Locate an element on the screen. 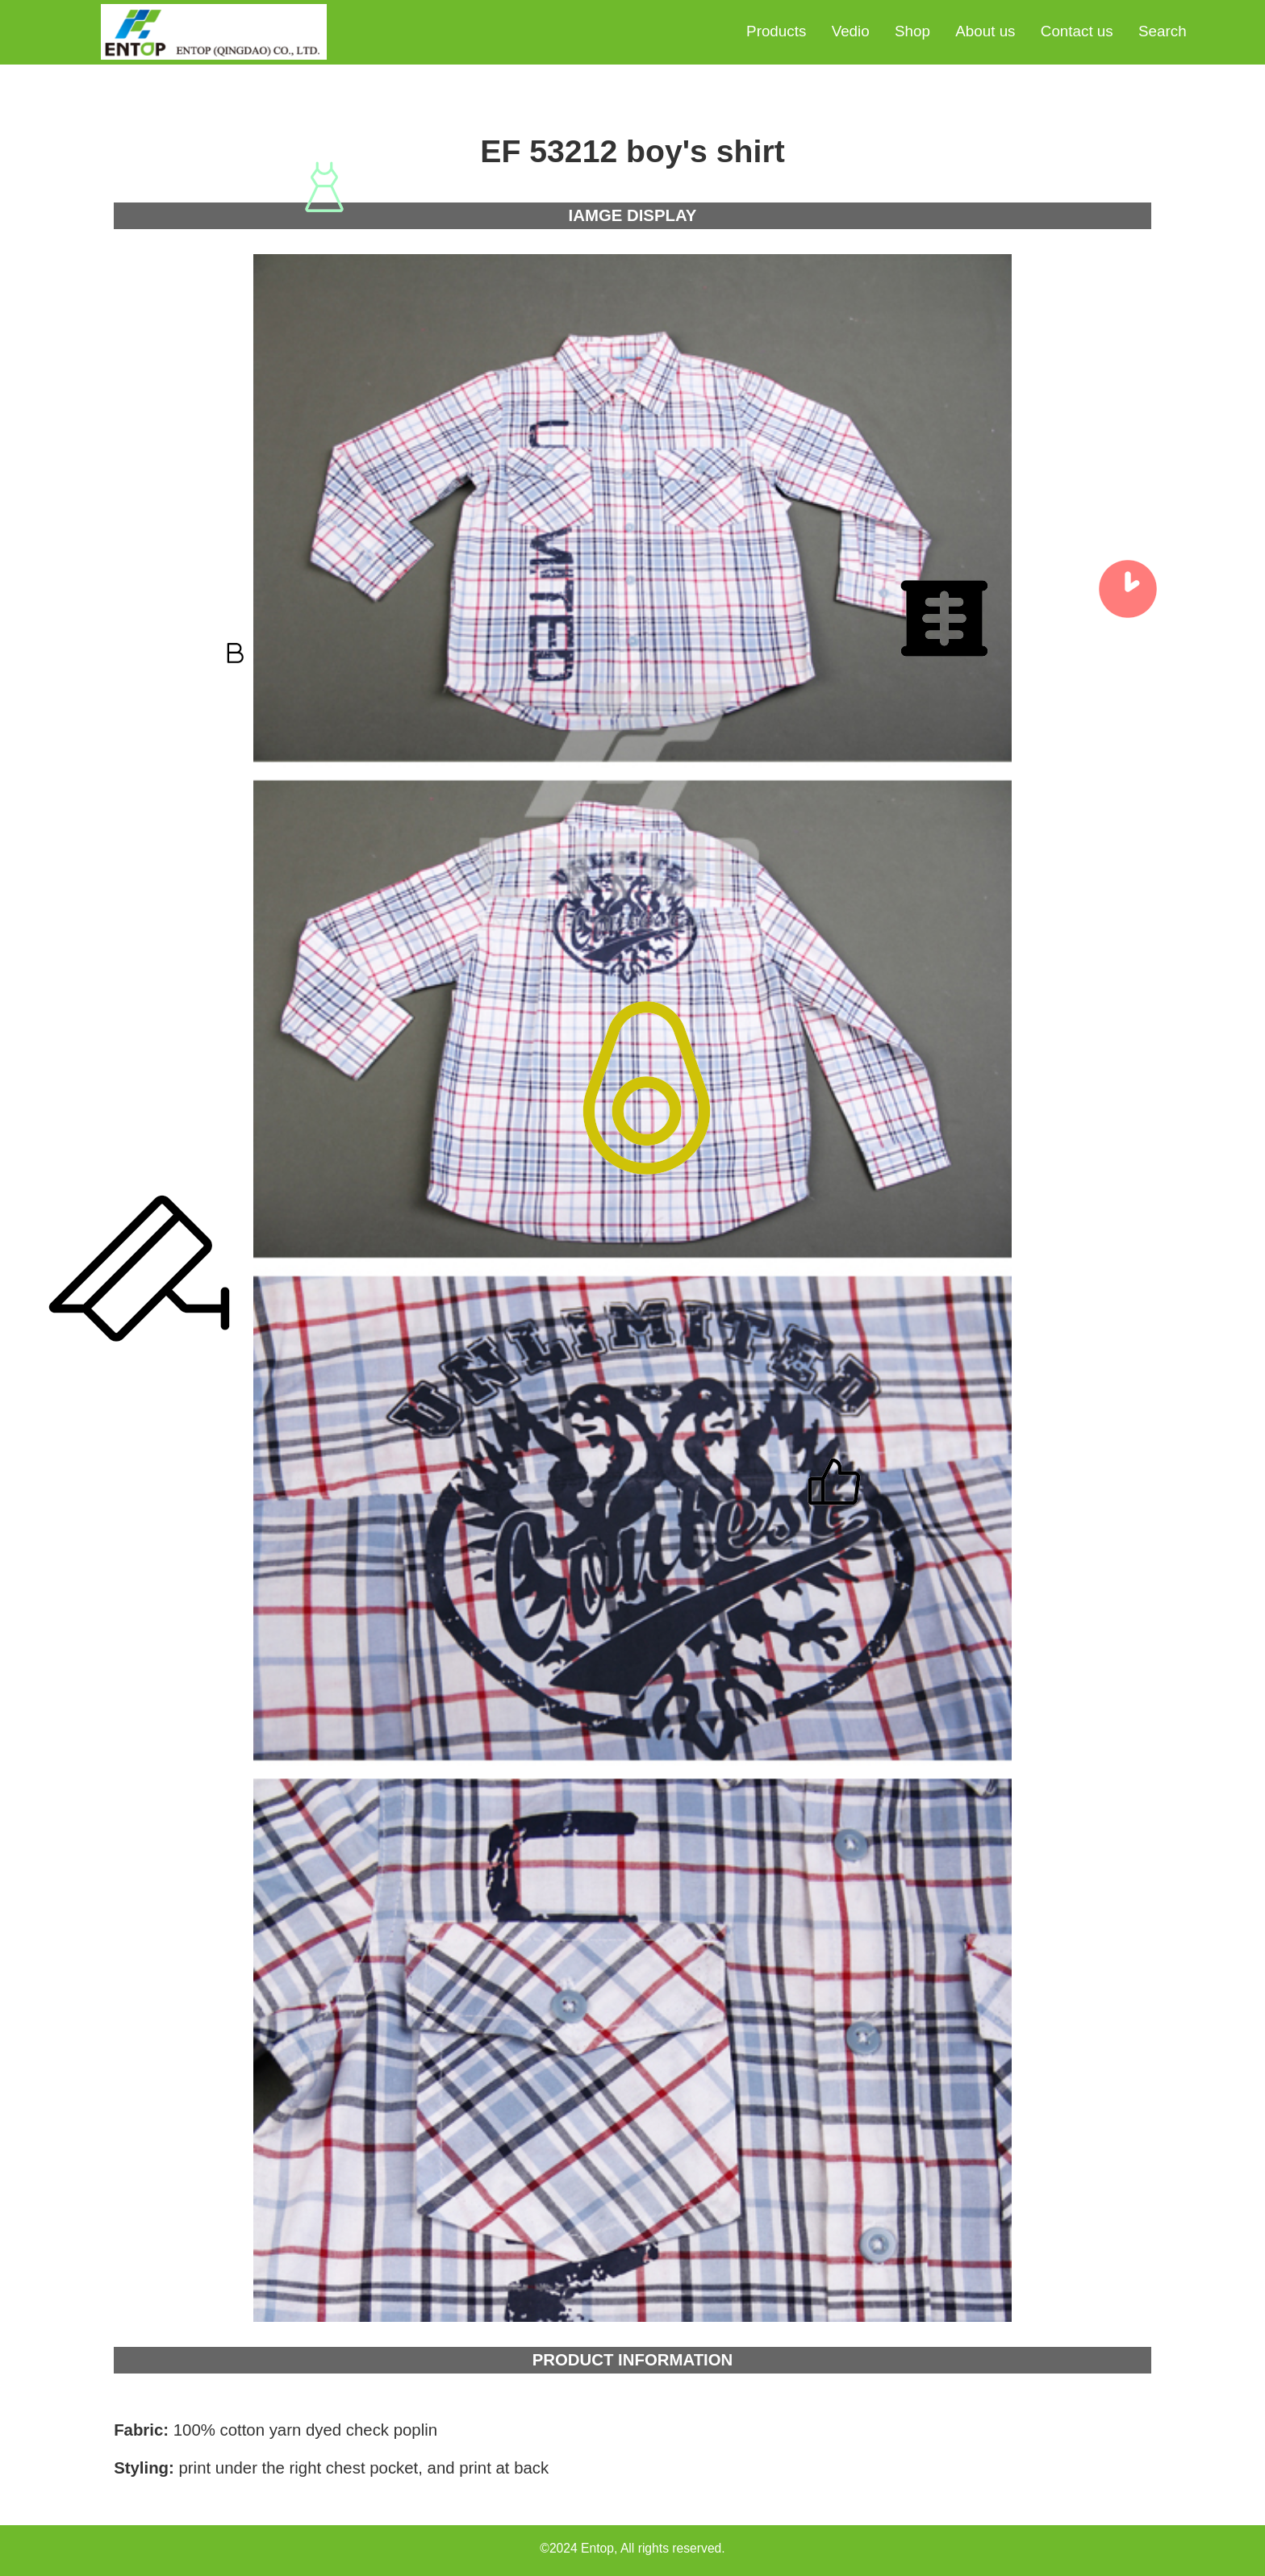 The image size is (1265, 2576). like or approve content is located at coordinates (834, 1484).